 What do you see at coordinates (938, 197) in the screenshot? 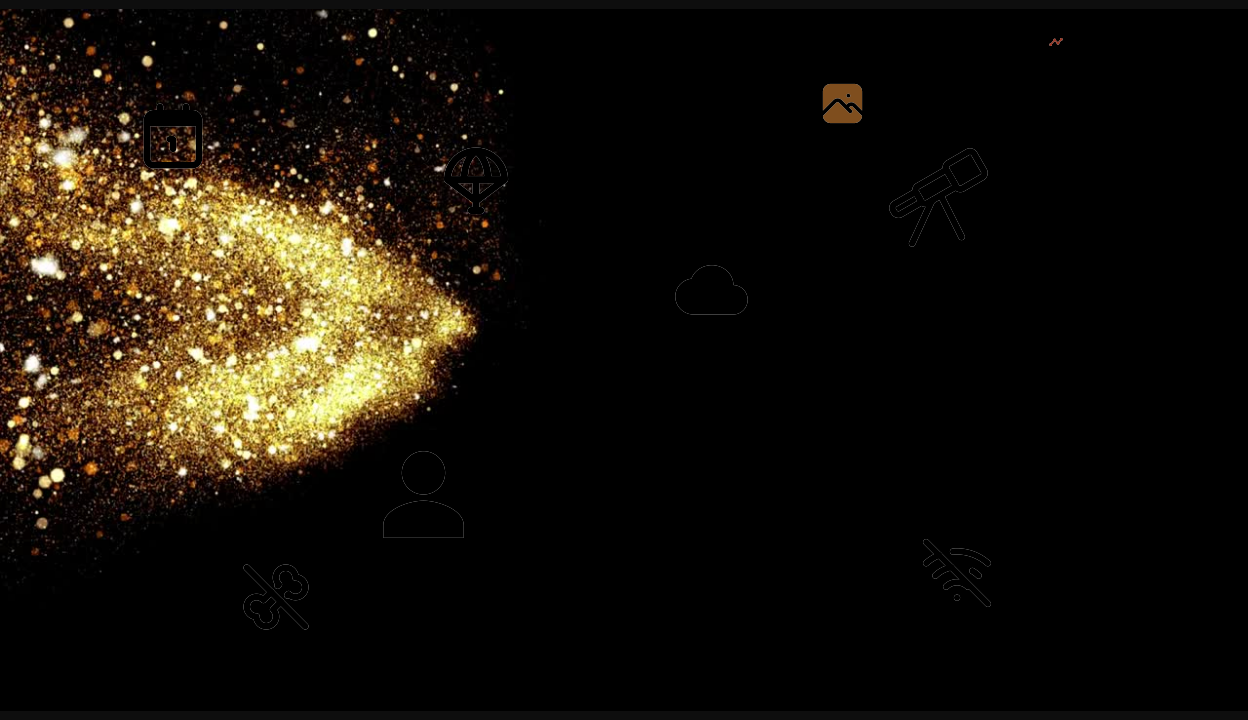
I see `explore or discover new content` at bounding box center [938, 197].